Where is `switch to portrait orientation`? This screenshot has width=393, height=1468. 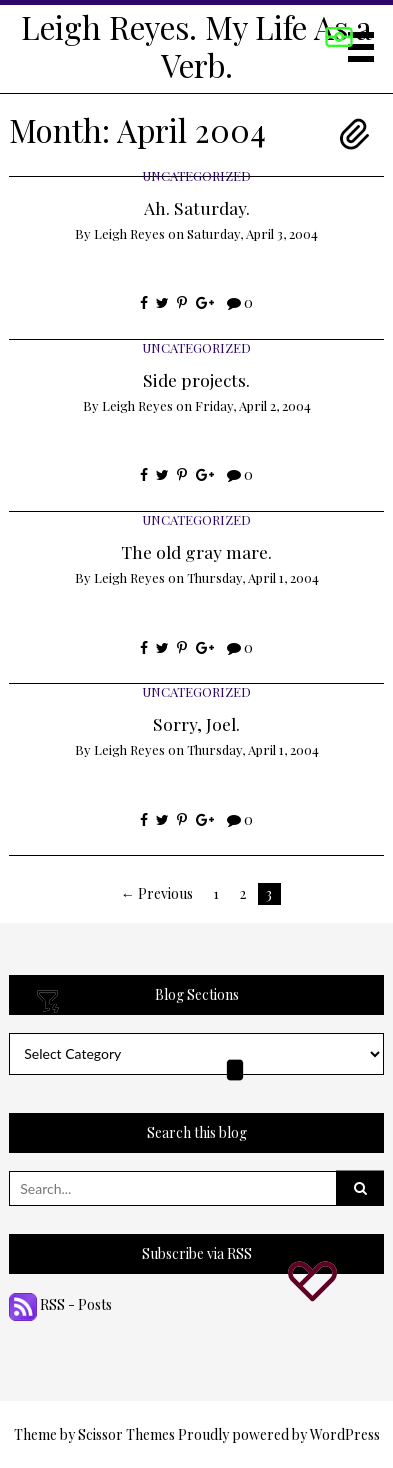
switch to portrait orientation is located at coordinates (235, 1070).